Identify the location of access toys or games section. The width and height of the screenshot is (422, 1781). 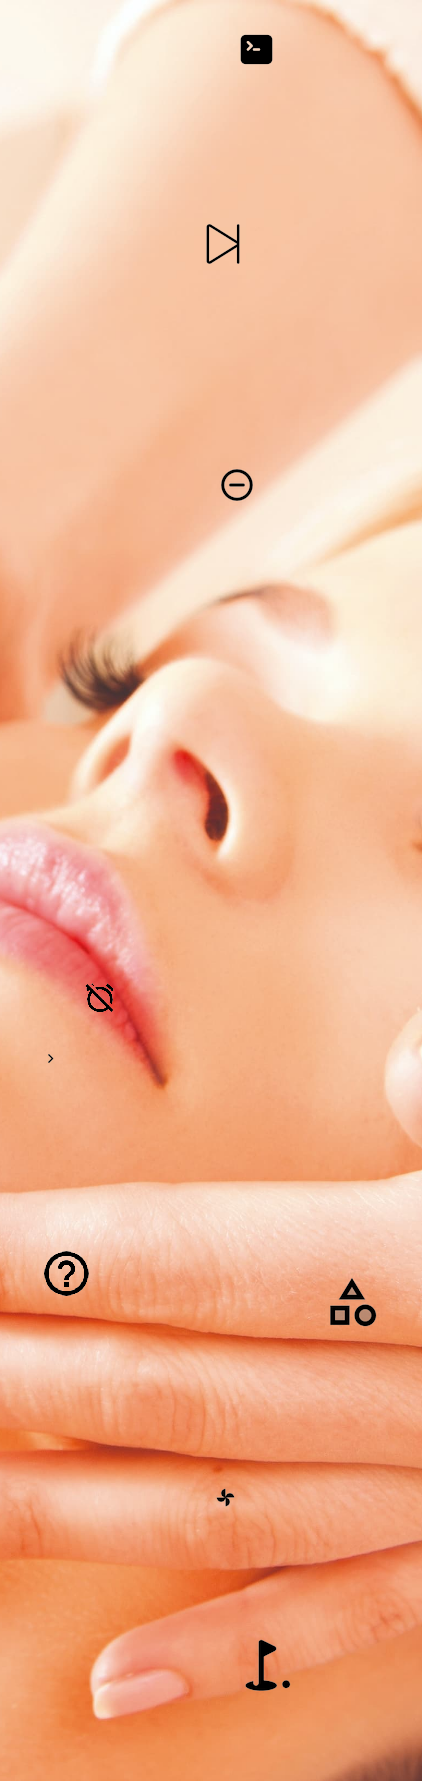
(225, 1497).